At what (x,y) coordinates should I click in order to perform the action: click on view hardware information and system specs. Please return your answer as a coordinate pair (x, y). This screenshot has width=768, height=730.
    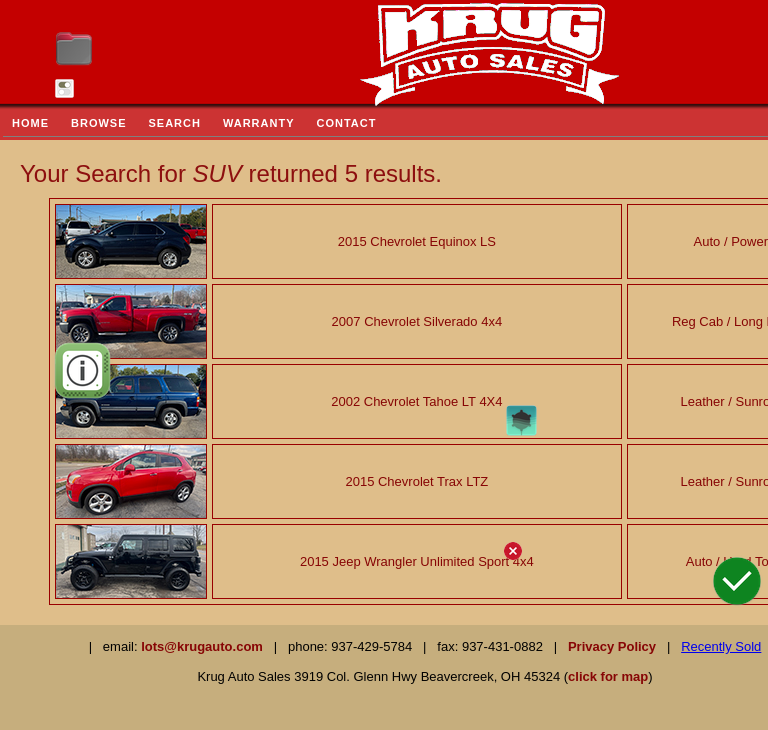
    Looking at the image, I should click on (82, 371).